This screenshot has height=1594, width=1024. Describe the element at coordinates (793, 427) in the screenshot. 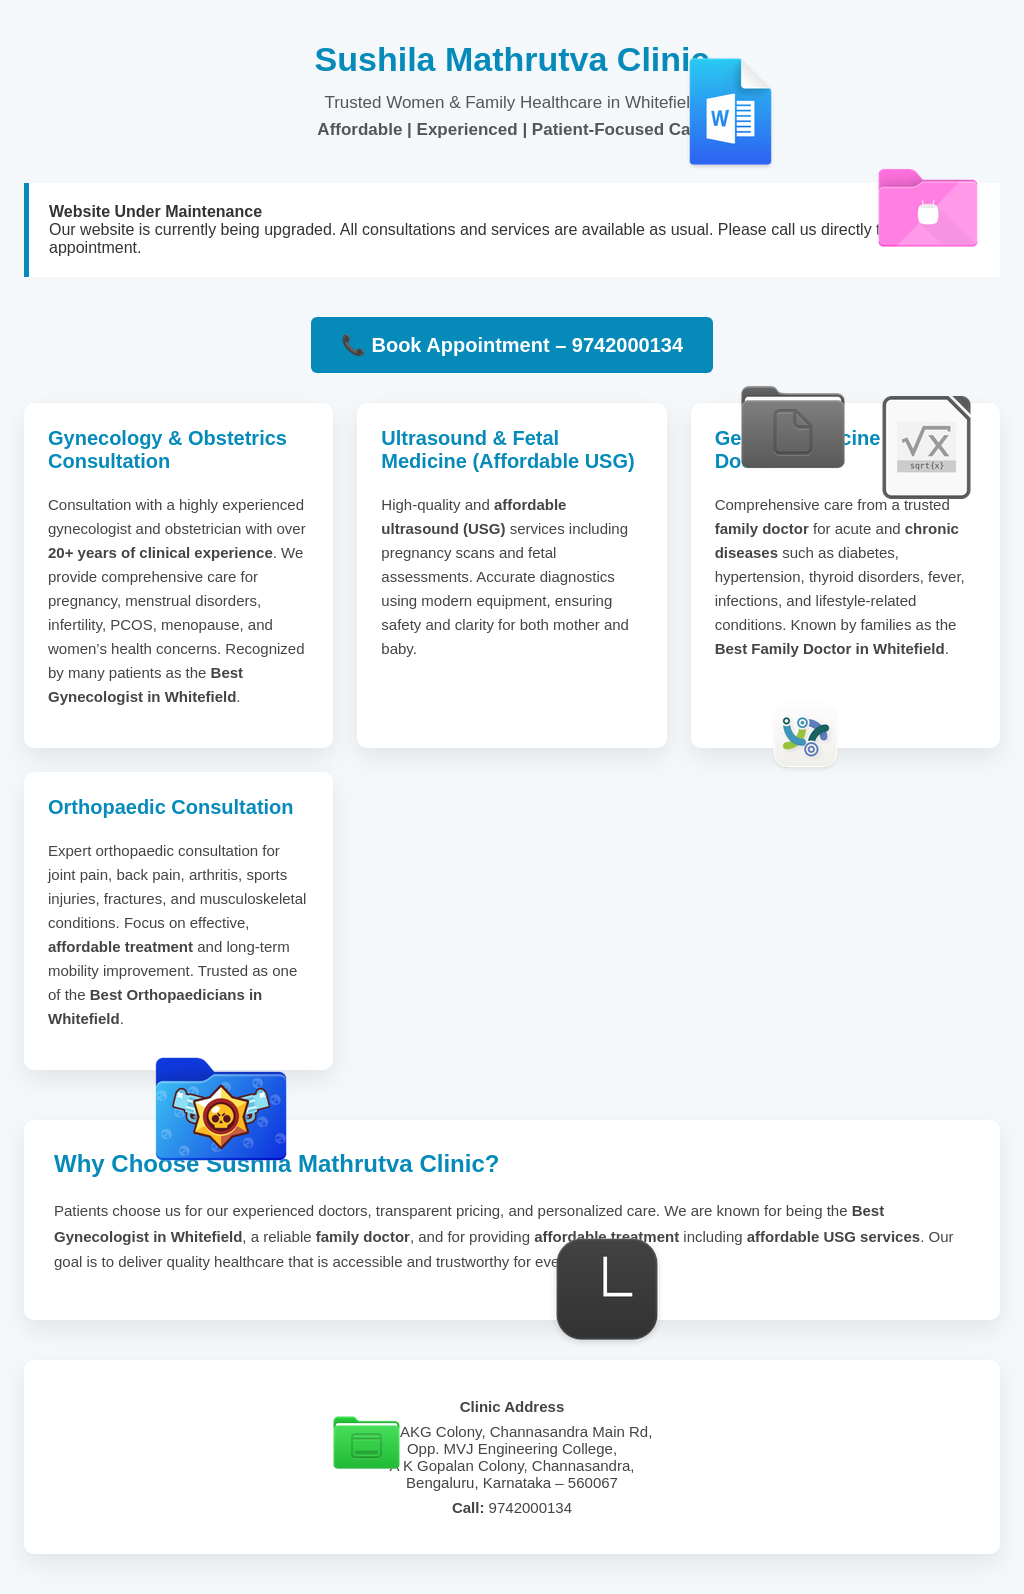

I see `open your documents folder` at that location.